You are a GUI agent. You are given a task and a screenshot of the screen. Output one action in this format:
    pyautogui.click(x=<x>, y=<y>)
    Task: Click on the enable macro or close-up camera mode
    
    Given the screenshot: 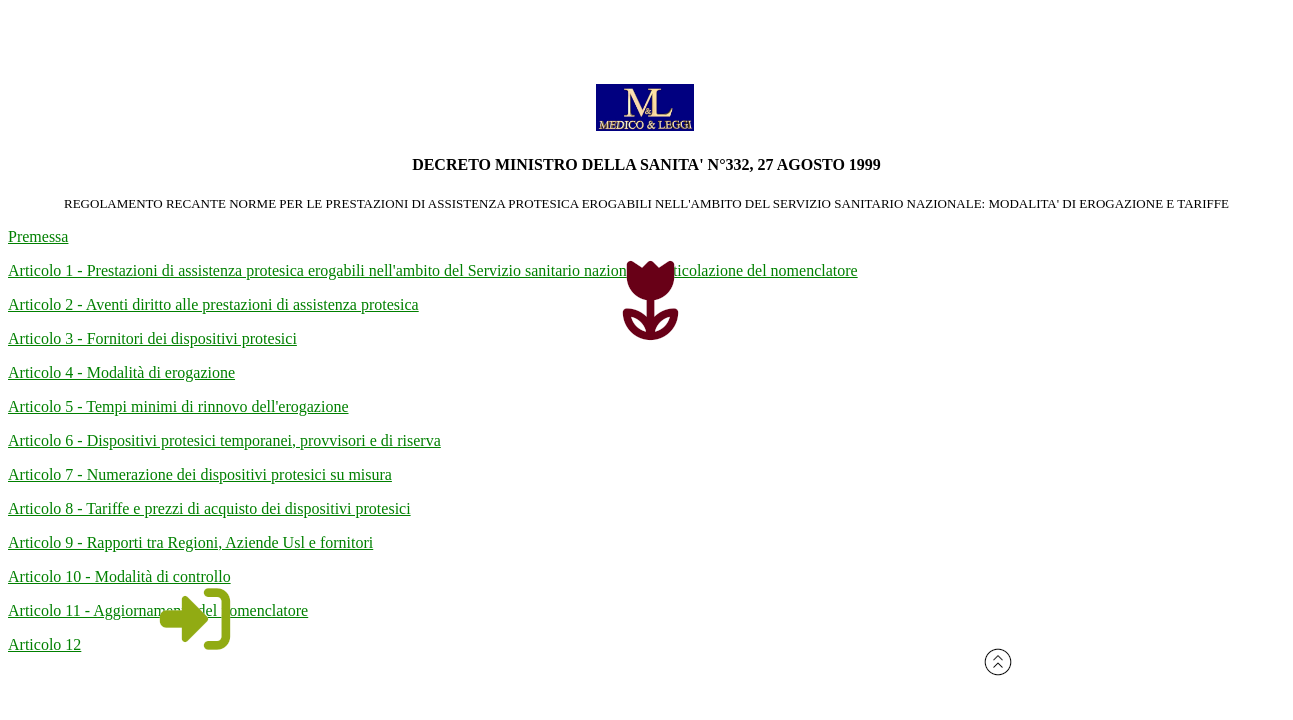 What is the action you would take?
    pyautogui.click(x=650, y=300)
    